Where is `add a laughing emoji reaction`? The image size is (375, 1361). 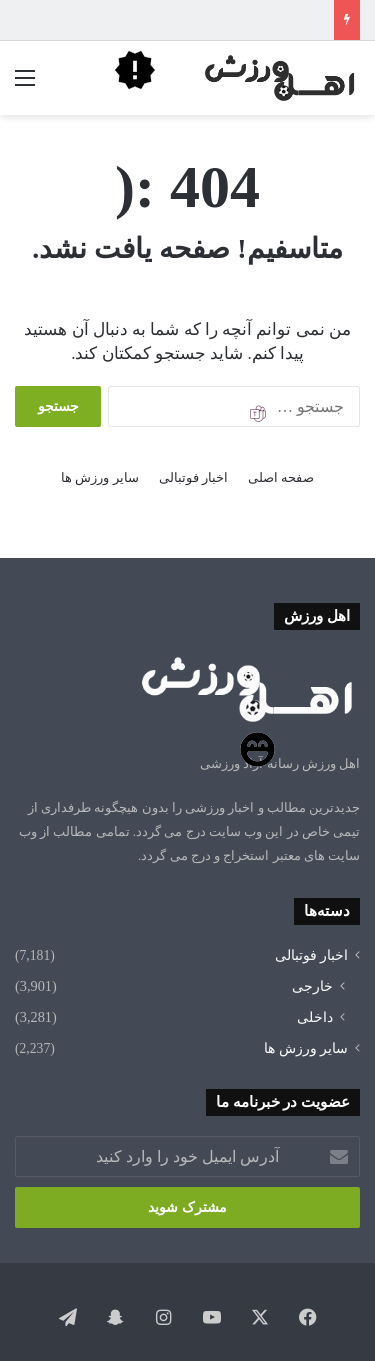 add a laughing emoji reaction is located at coordinates (257, 749).